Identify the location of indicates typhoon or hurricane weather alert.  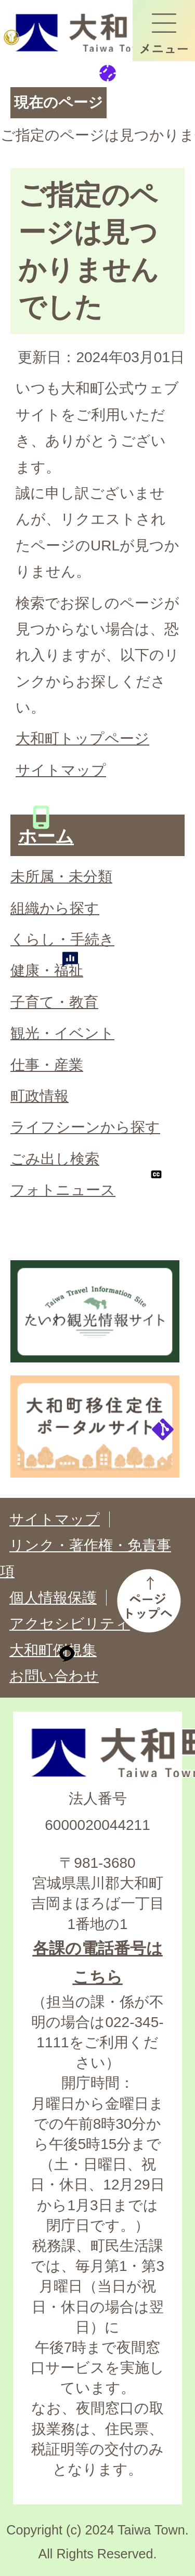
(67, 1653).